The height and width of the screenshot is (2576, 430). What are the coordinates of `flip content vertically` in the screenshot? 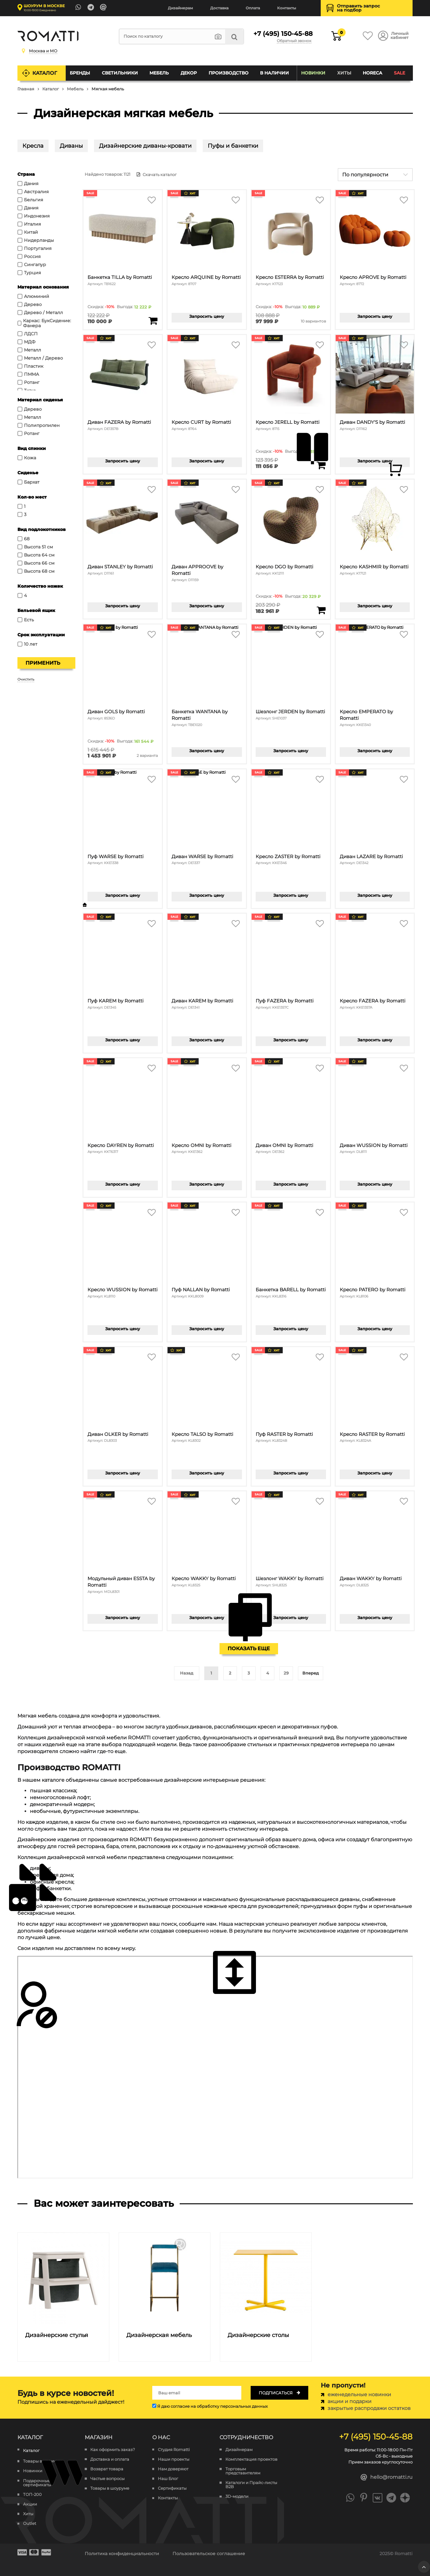 It's located at (234, 1972).